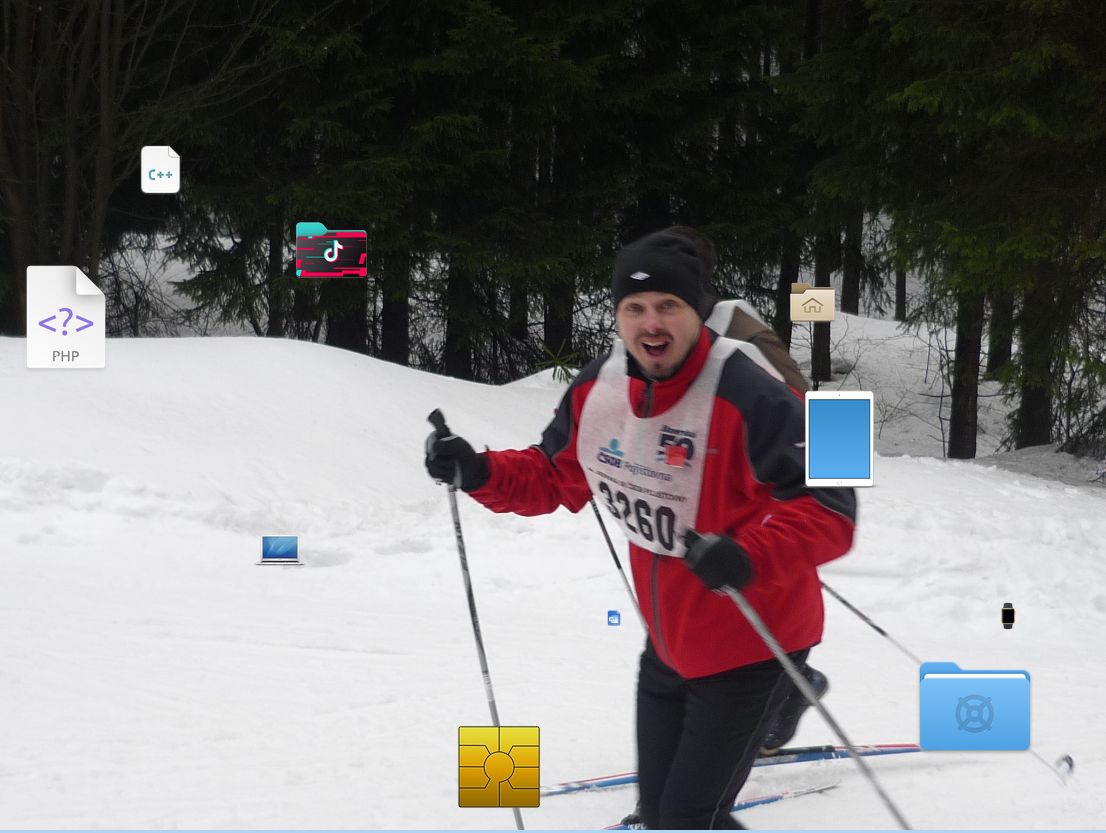 The height and width of the screenshot is (833, 1106). Describe the element at coordinates (160, 169) in the screenshot. I see `a C++ source code file` at that location.